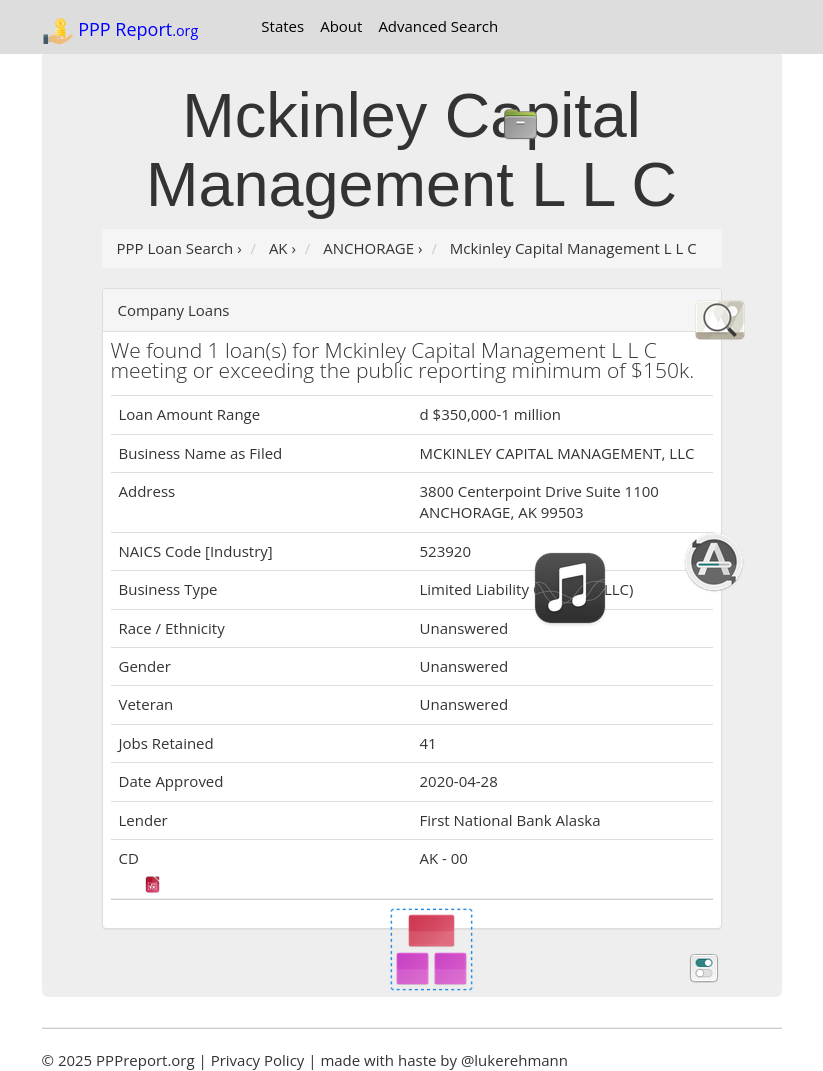  Describe the element at coordinates (431, 949) in the screenshot. I see `select all items in the current view` at that location.